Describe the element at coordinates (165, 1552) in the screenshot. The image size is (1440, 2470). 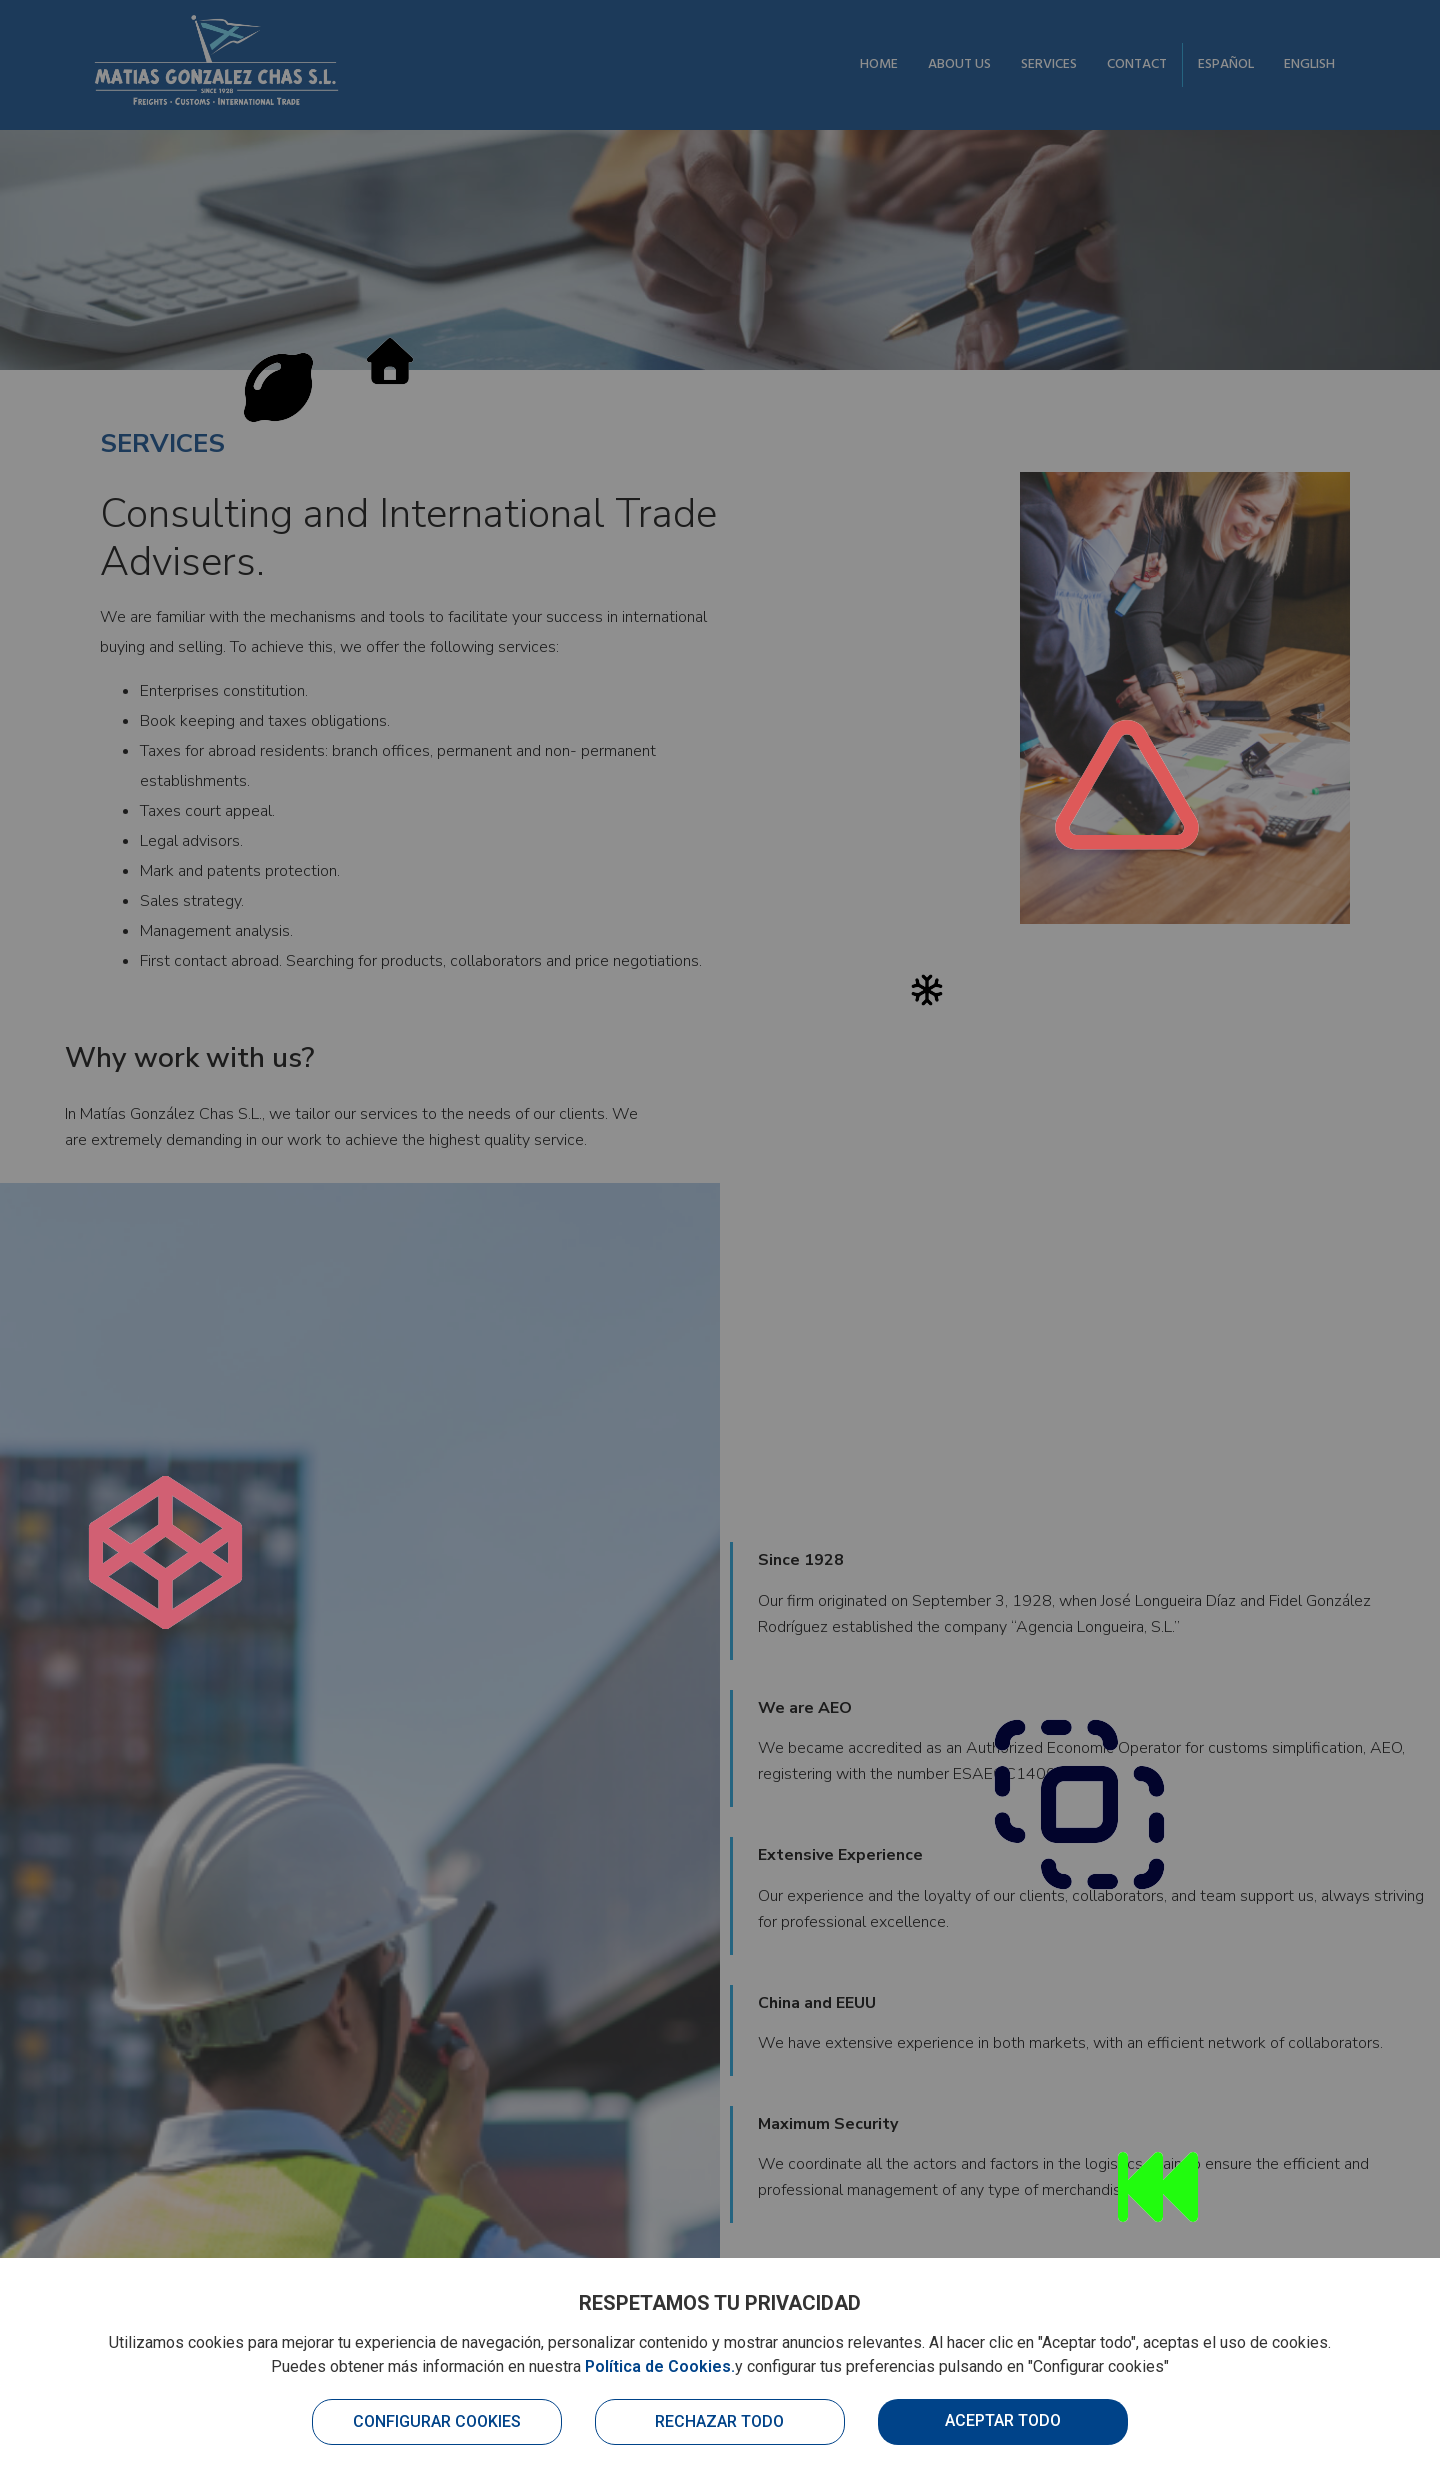
I see `open CodePen profile or project` at that location.